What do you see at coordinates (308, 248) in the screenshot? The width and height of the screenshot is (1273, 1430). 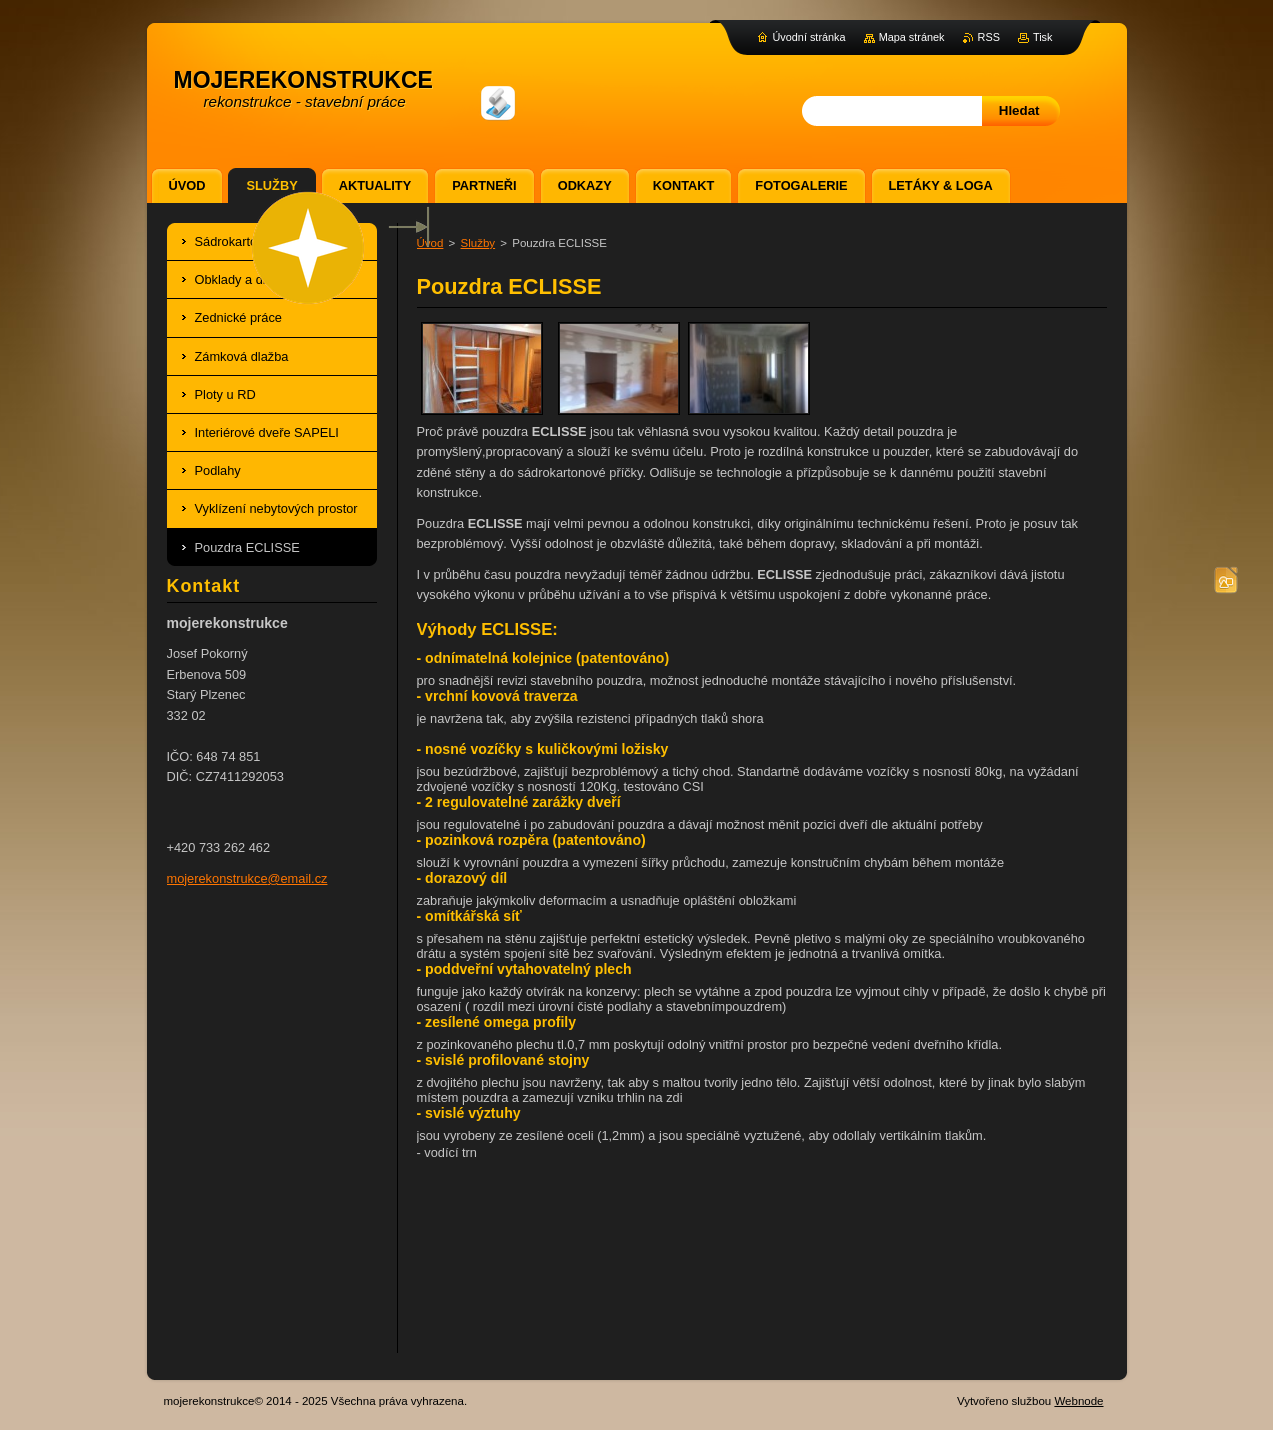 I see `trust or authorize a bluetooth device` at bounding box center [308, 248].